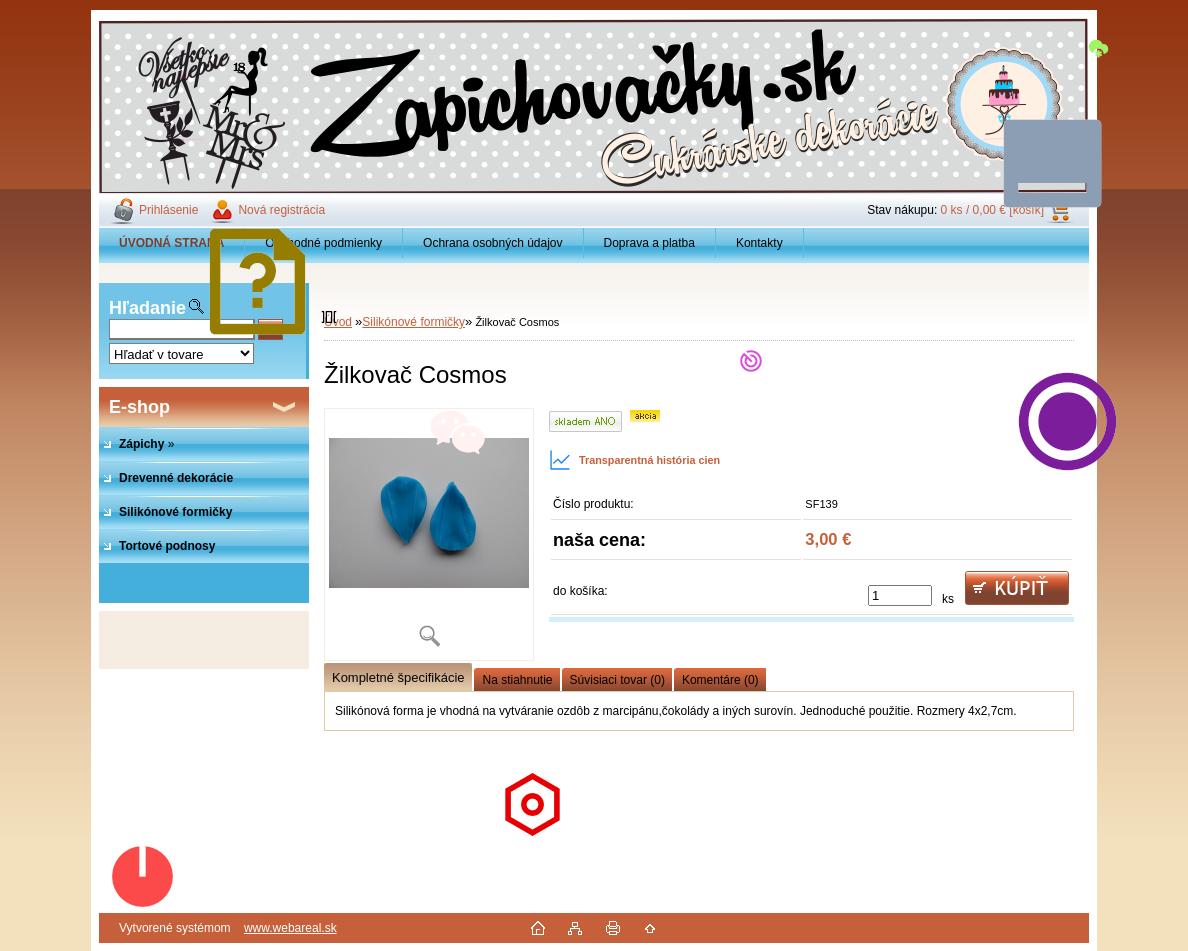 This screenshot has width=1188, height=951. I want to click on unknown or unrecognized file type, so click(257, 281).